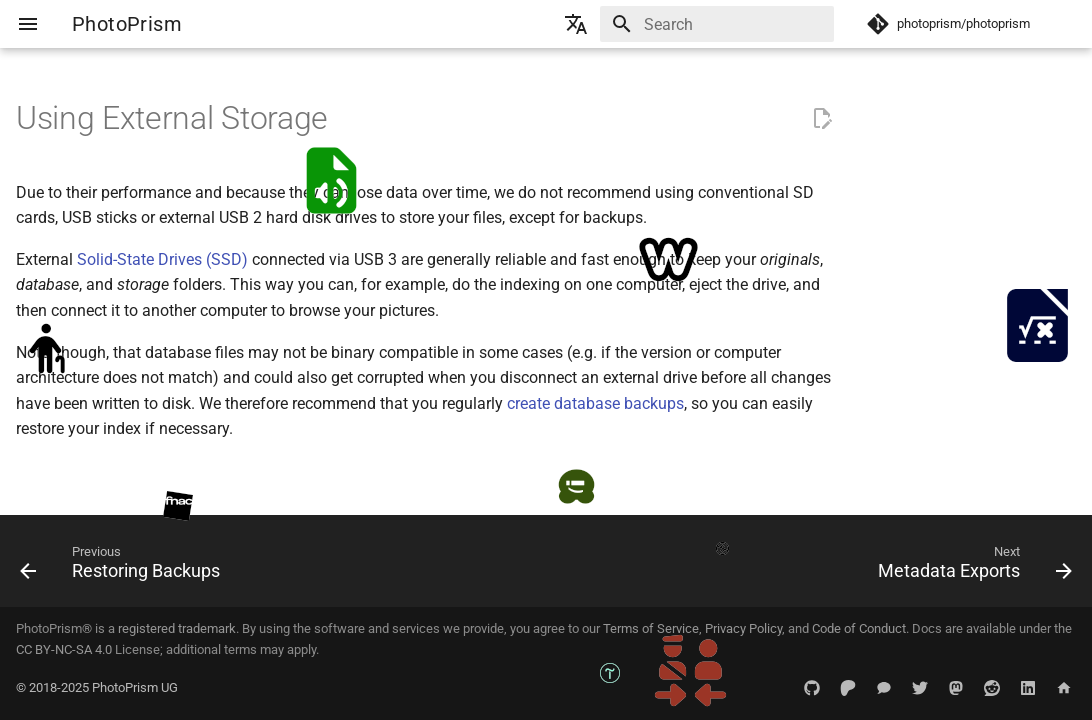 This screenshot has height=720, width=1092. What do you see at coordinates (576, 486) in the screenshot?
I see `visit wpbeginner wordpress tutorials` at bounding box center [576, 486].